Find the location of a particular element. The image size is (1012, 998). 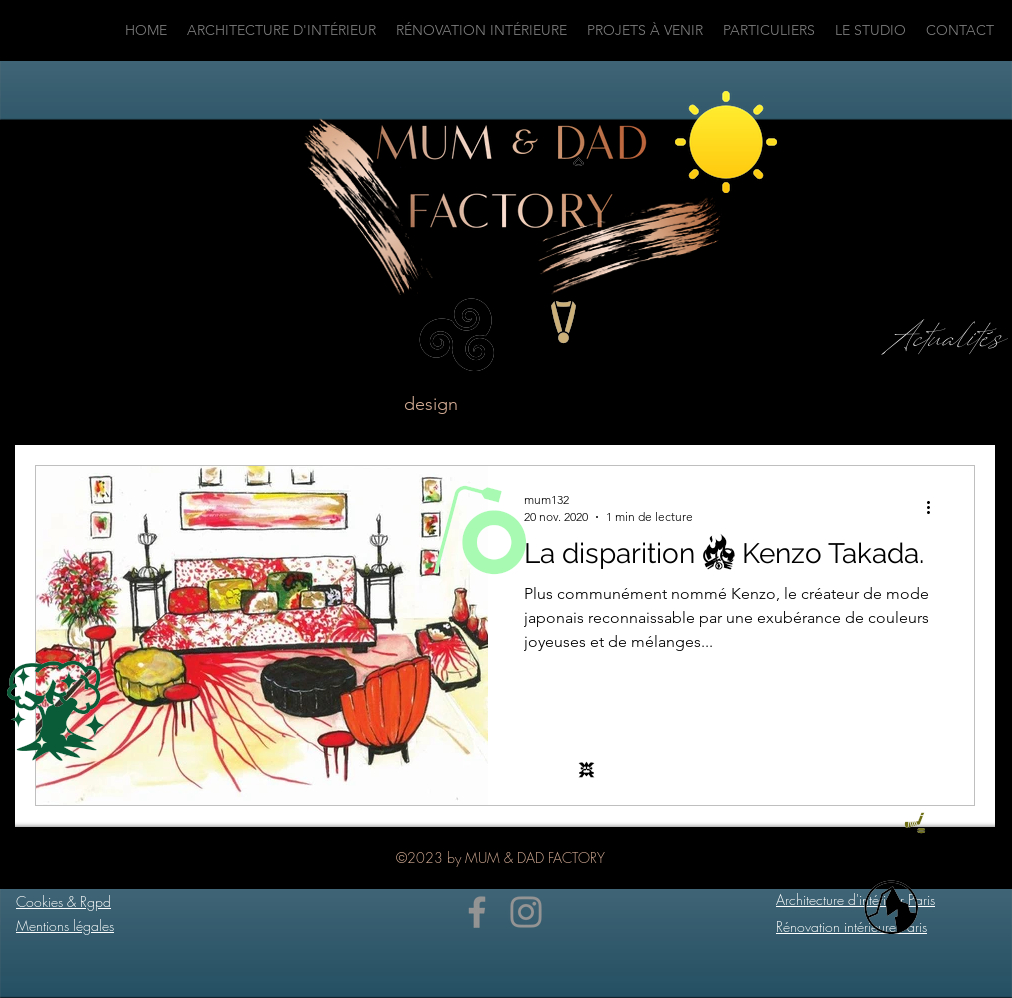

view achievements or awards is located at coordinates (563, 321).